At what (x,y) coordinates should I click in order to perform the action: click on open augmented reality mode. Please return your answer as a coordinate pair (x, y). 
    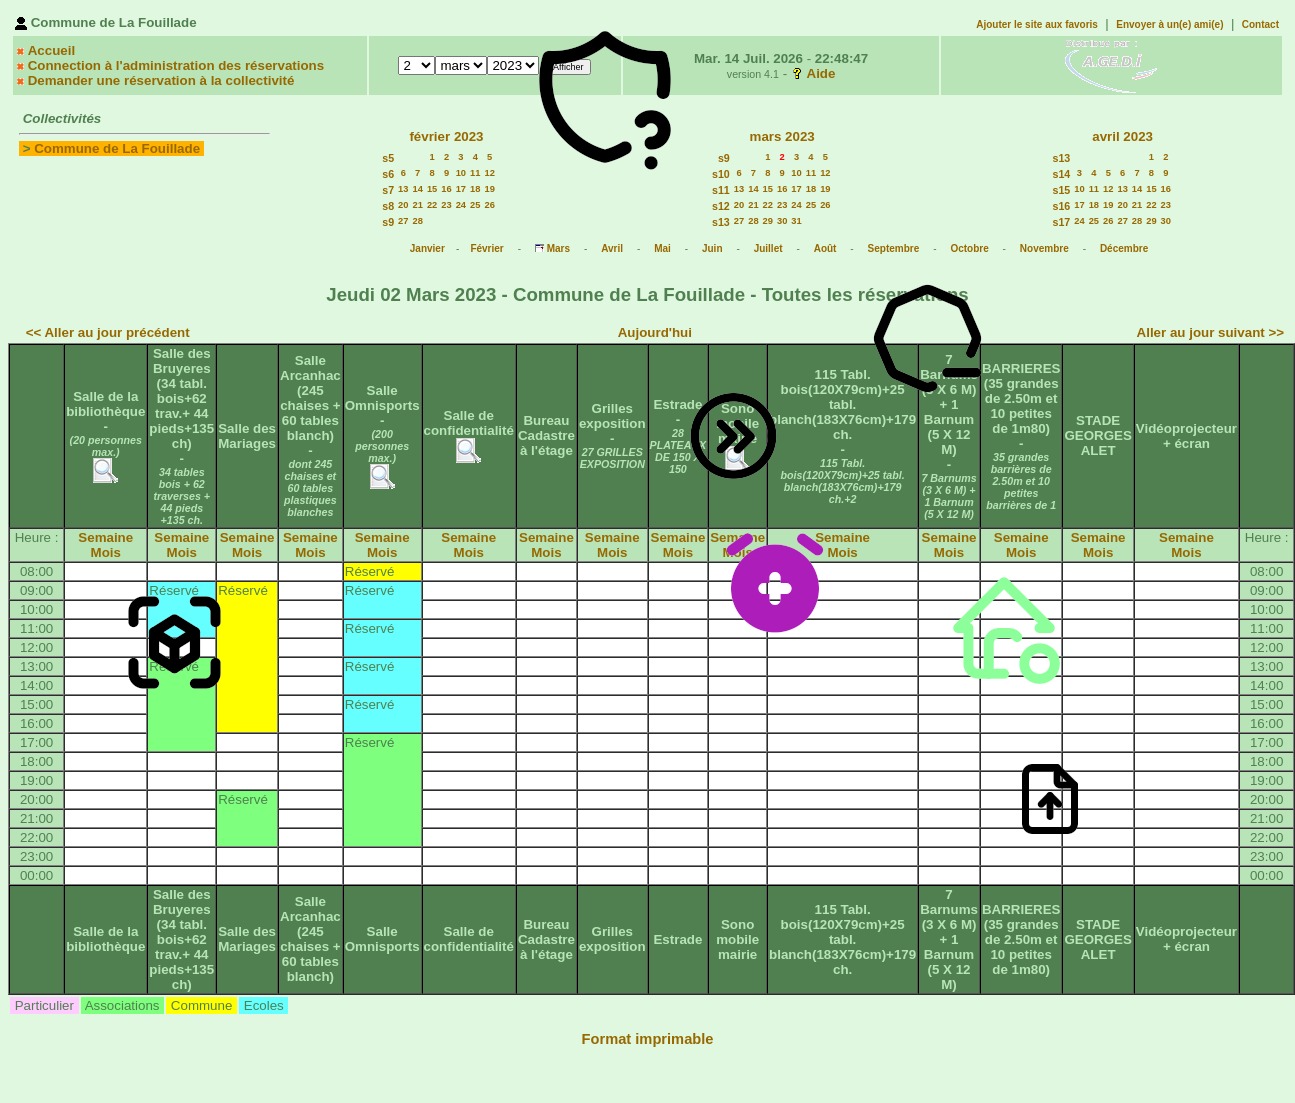
    Looking at the image, I should click on (174, 642).